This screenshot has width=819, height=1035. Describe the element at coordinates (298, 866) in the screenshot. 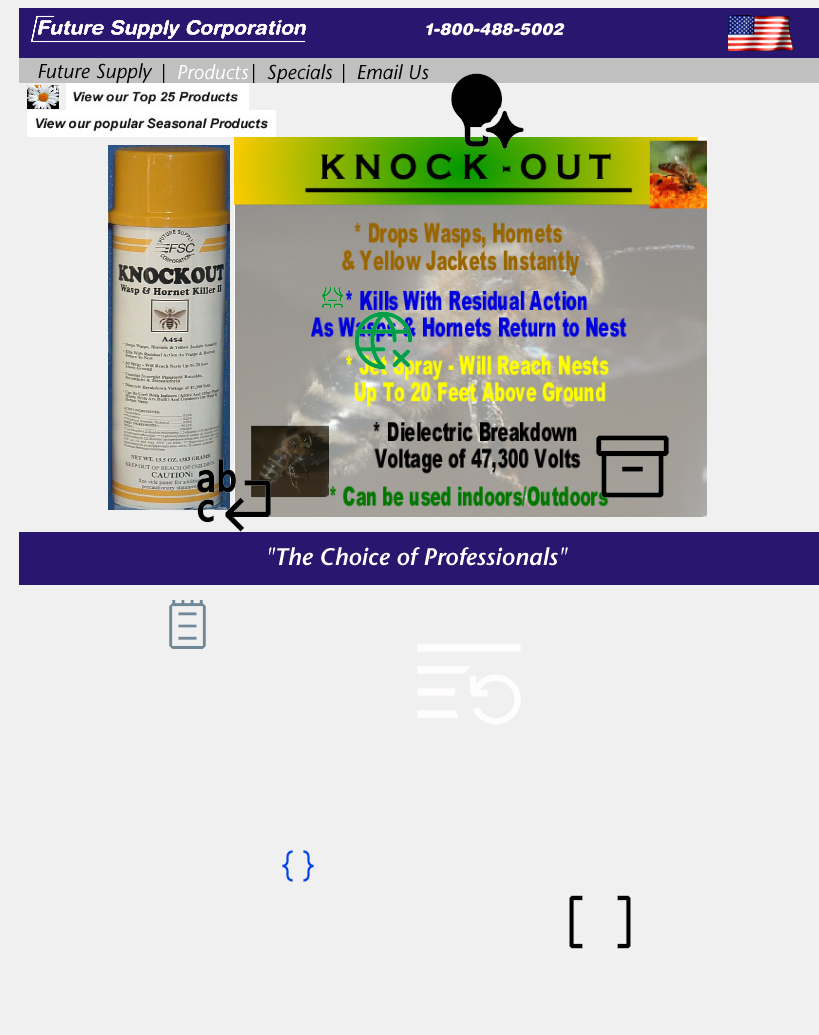

I see `indicates a namespace or module in code` at that location.